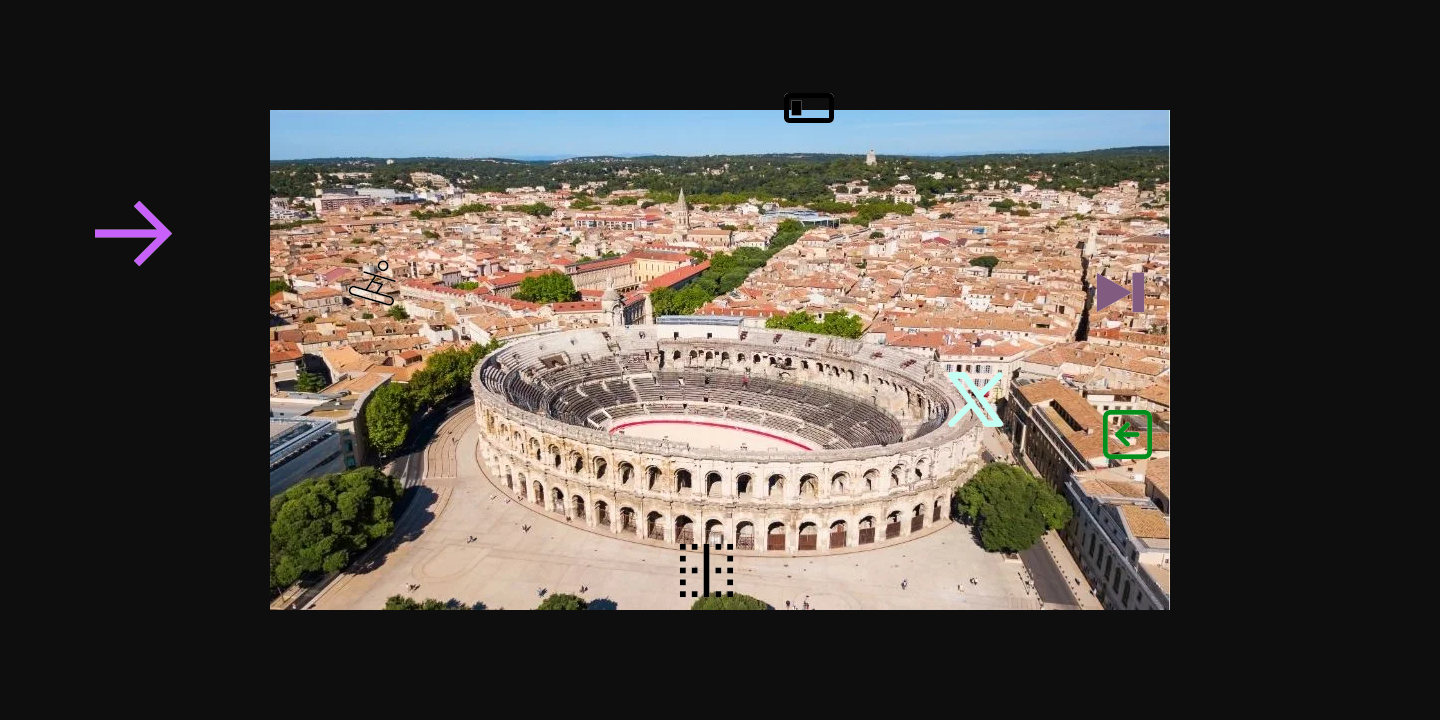 The image size is (1440, 720). Describe the element at coordinates (1120, 292) in the screenshot. I see `skip to next track` at that location.